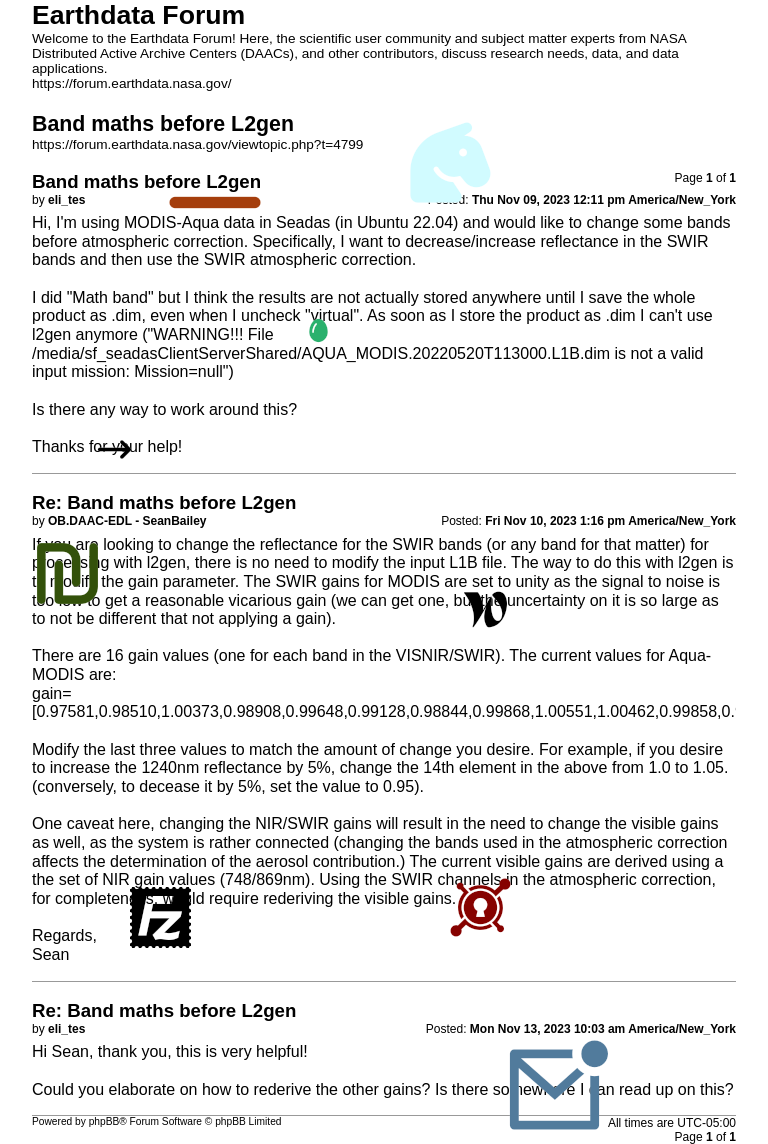  What do you see at coordinates (215, 174) in the screenshot?
I see `minimize the current window` at bounding box center [215, 174].